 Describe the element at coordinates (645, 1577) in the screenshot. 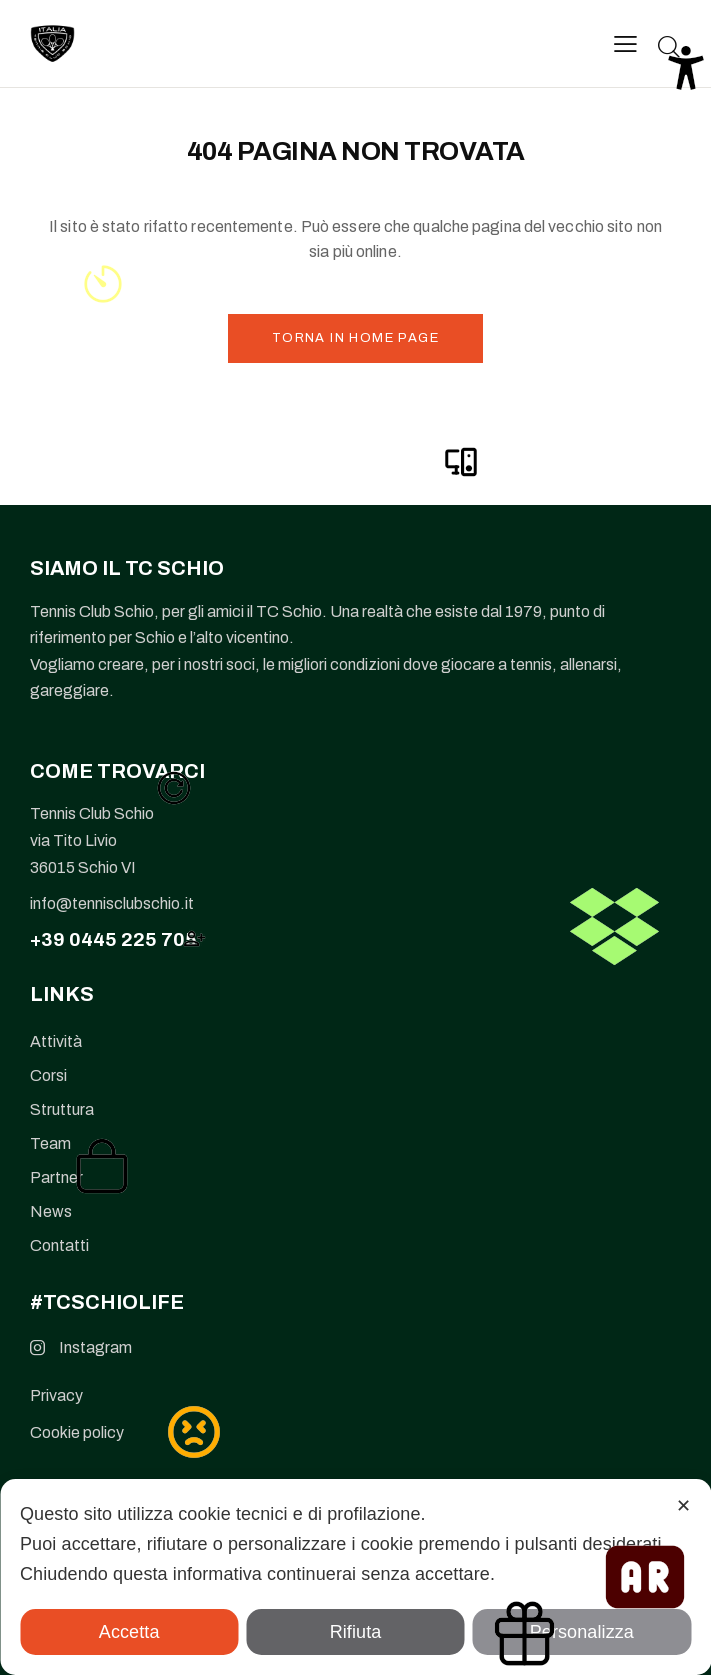

I see `indicates augmented reality feature available` at that location.